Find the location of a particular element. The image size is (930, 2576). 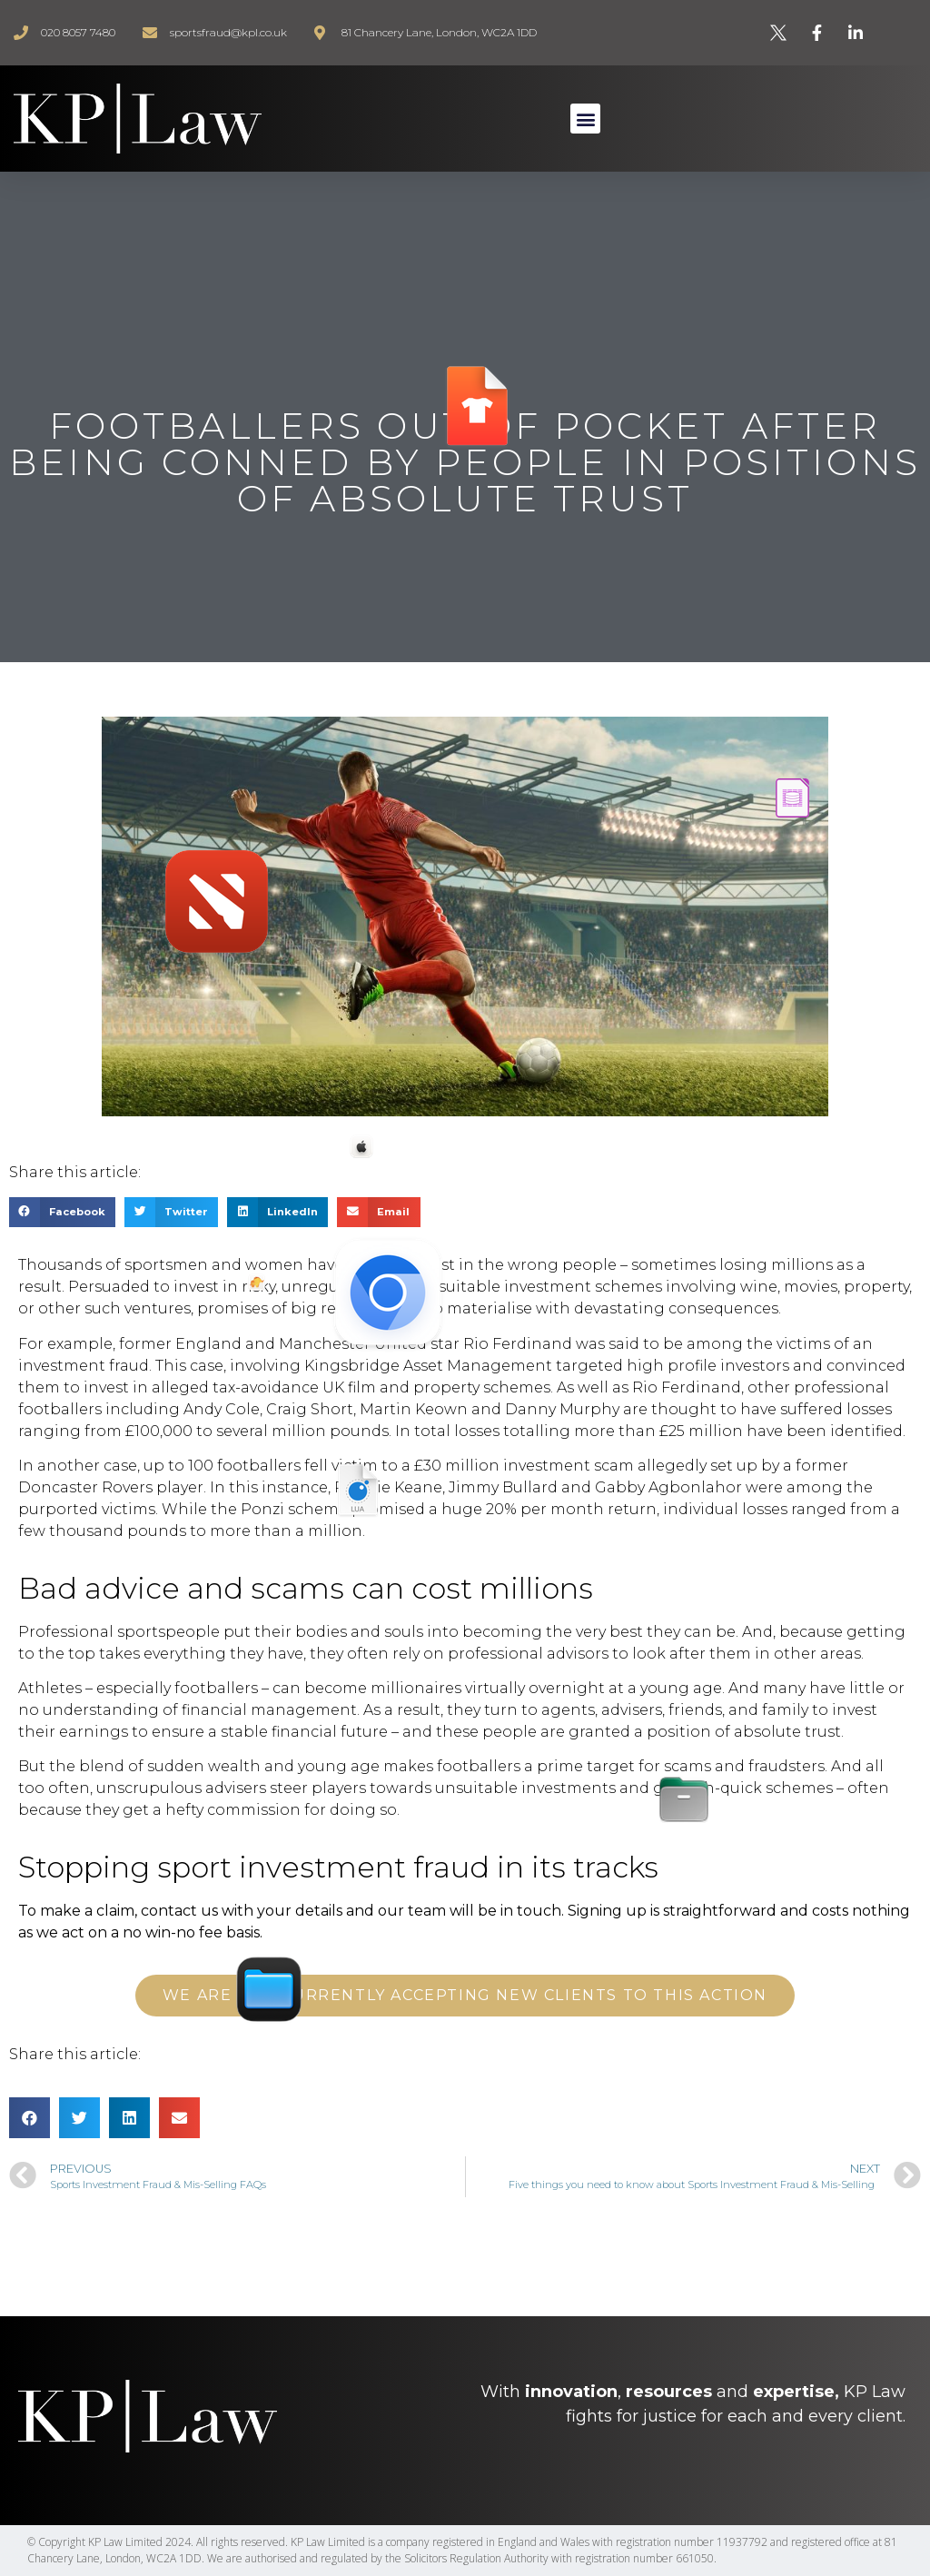

open the files app is located at coordinates (269, 1989).